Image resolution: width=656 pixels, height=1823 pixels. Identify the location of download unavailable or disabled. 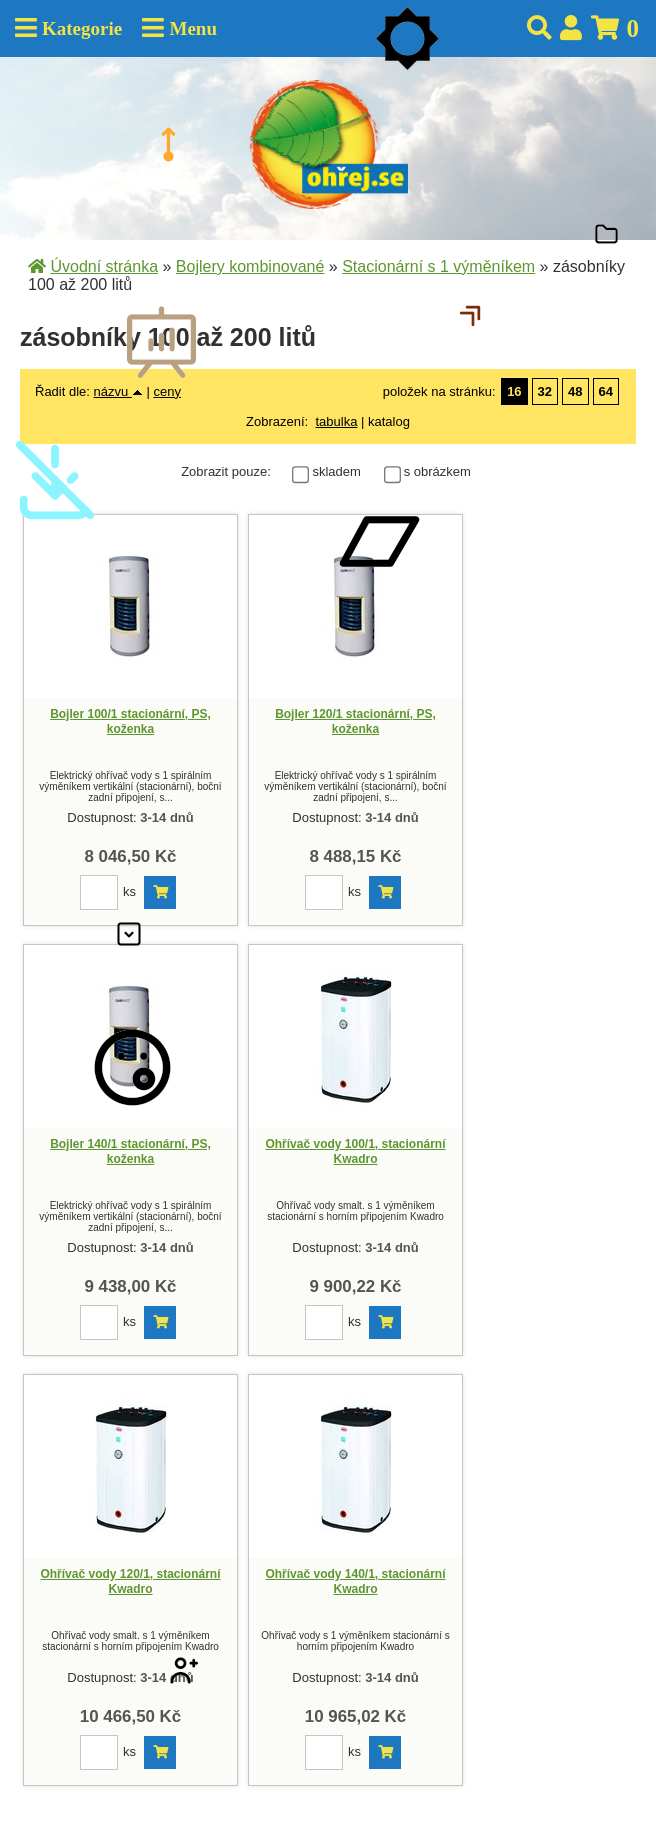
(55, 480).